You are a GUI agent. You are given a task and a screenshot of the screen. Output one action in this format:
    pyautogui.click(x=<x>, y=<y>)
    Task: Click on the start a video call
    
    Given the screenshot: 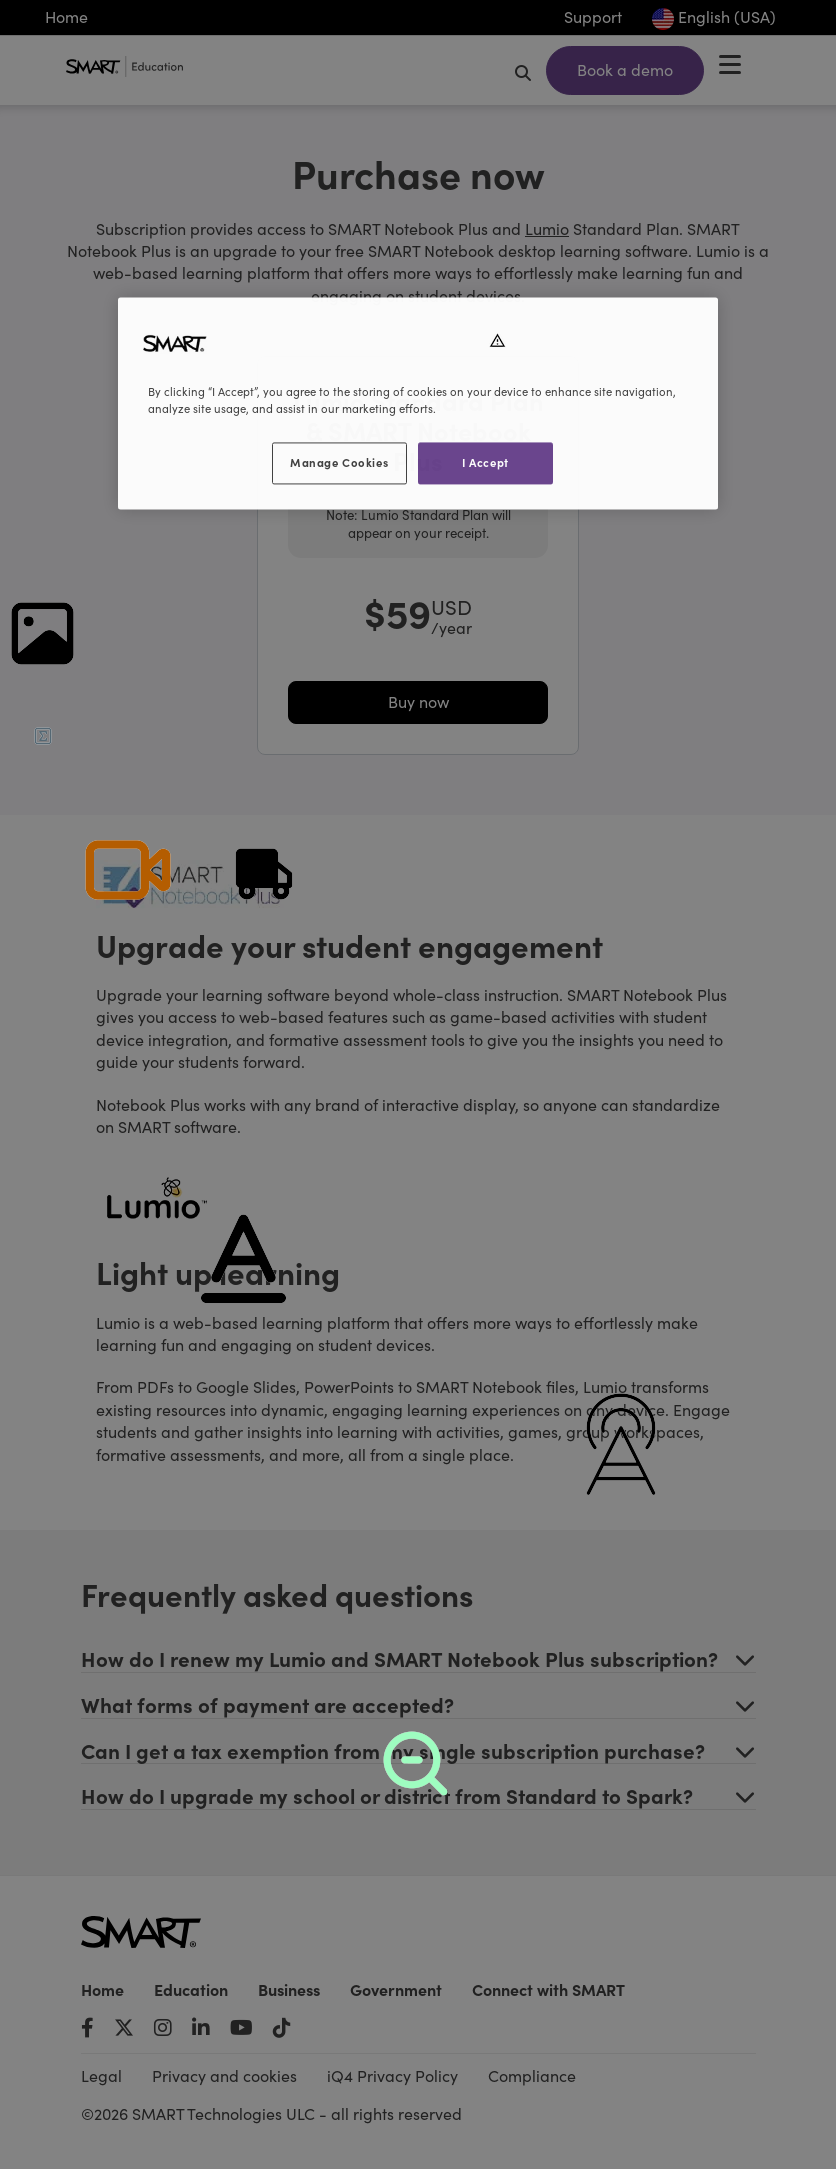 What is the action you would take?
    pyautogui.click(x=128, y=870)
    